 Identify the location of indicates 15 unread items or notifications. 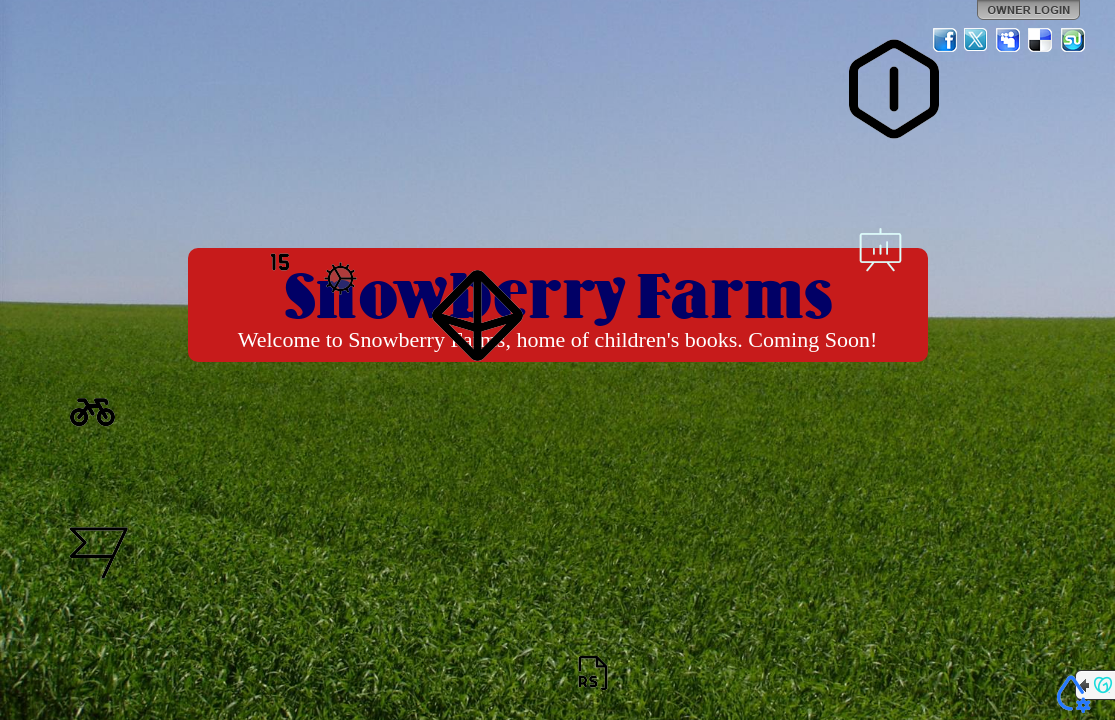
(279, 262).